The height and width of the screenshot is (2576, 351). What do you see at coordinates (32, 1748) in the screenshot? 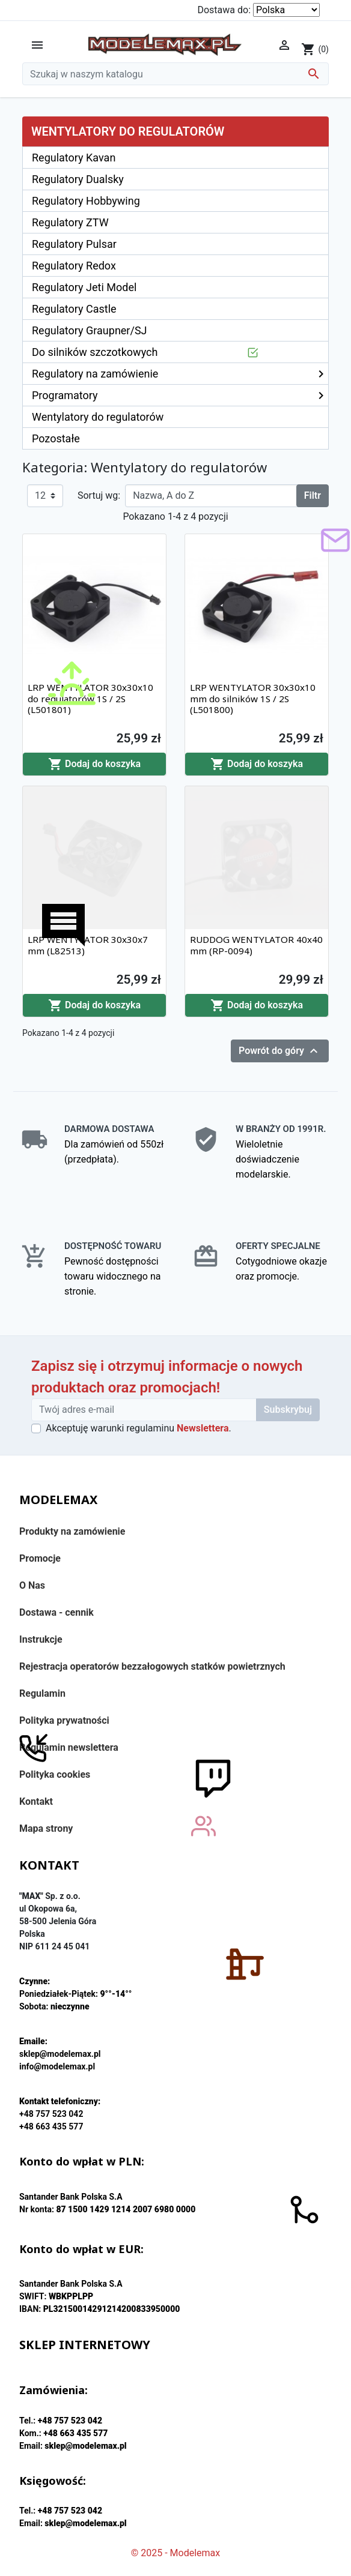
I see `incoming call indicator` at bounding box center [32, 1748].